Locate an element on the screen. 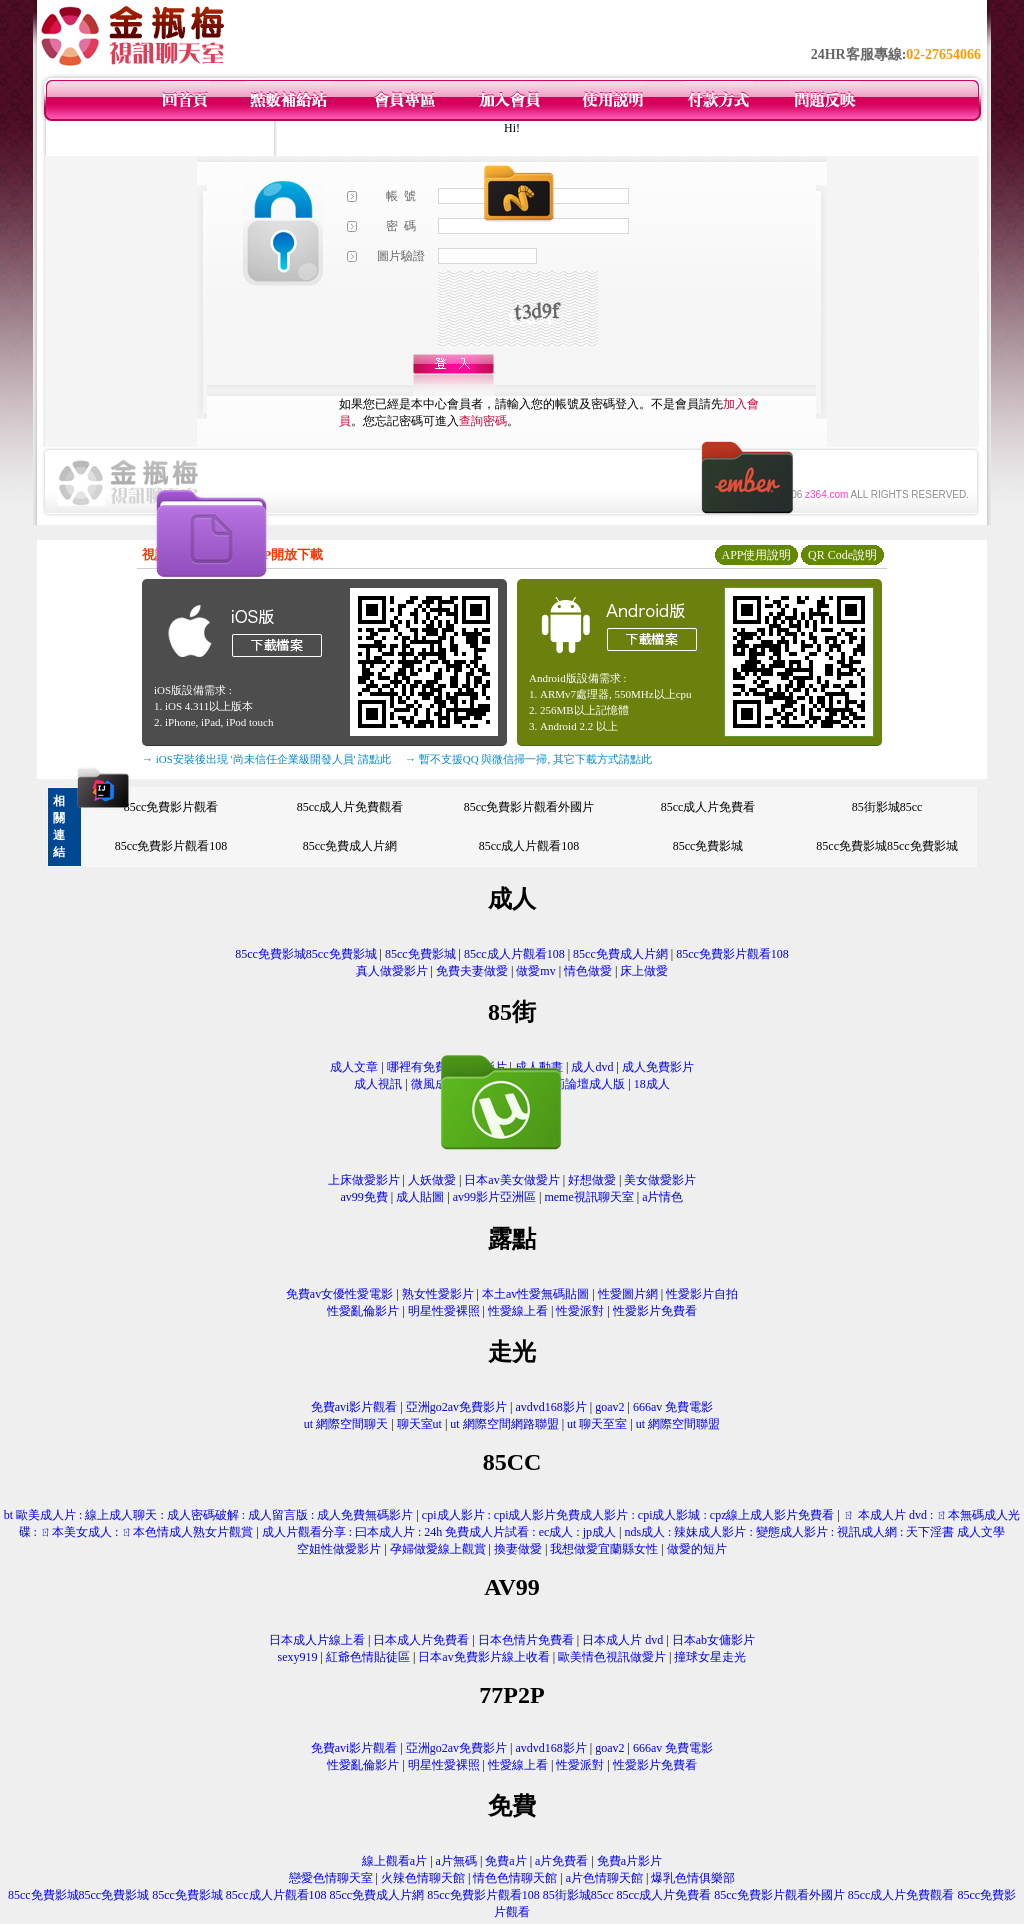  folder containing ember.js project files is located at coordinates (747, 480).